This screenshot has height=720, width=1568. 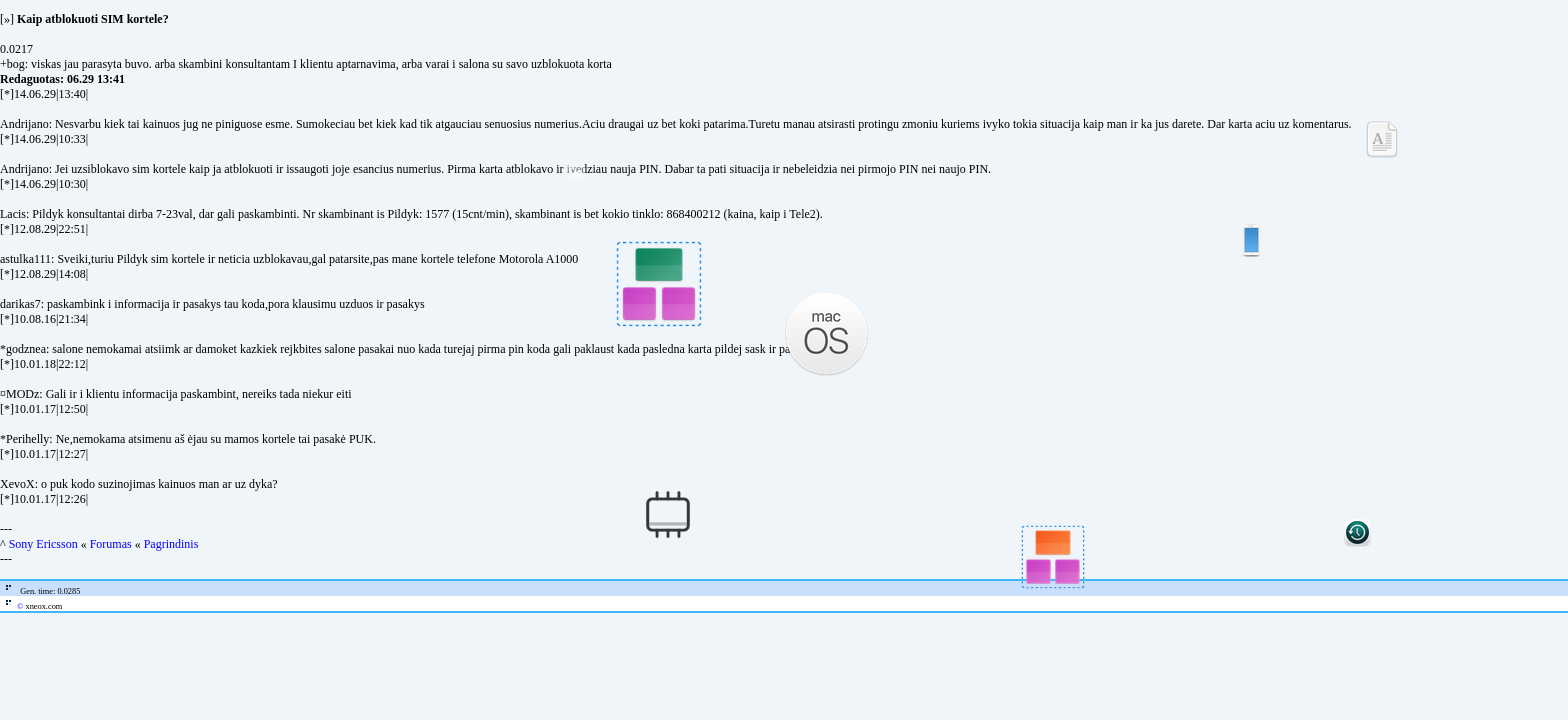 What do you see at coordinates (1053, 557) in the screenshot?
I see `select all items in the current view` at bounding box center [1053, 557].